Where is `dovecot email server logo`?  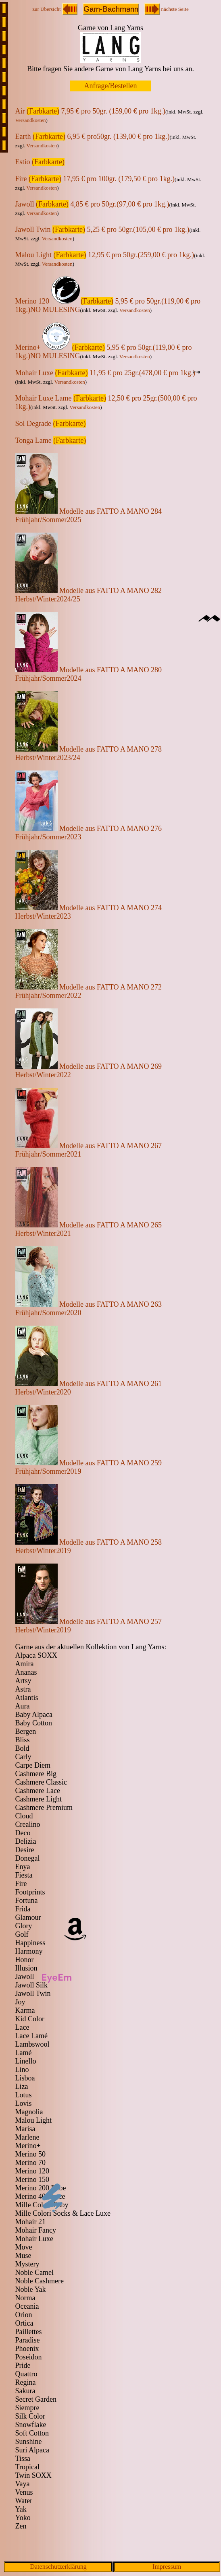
dovecot email server logo is located at coordinates (209, 618).